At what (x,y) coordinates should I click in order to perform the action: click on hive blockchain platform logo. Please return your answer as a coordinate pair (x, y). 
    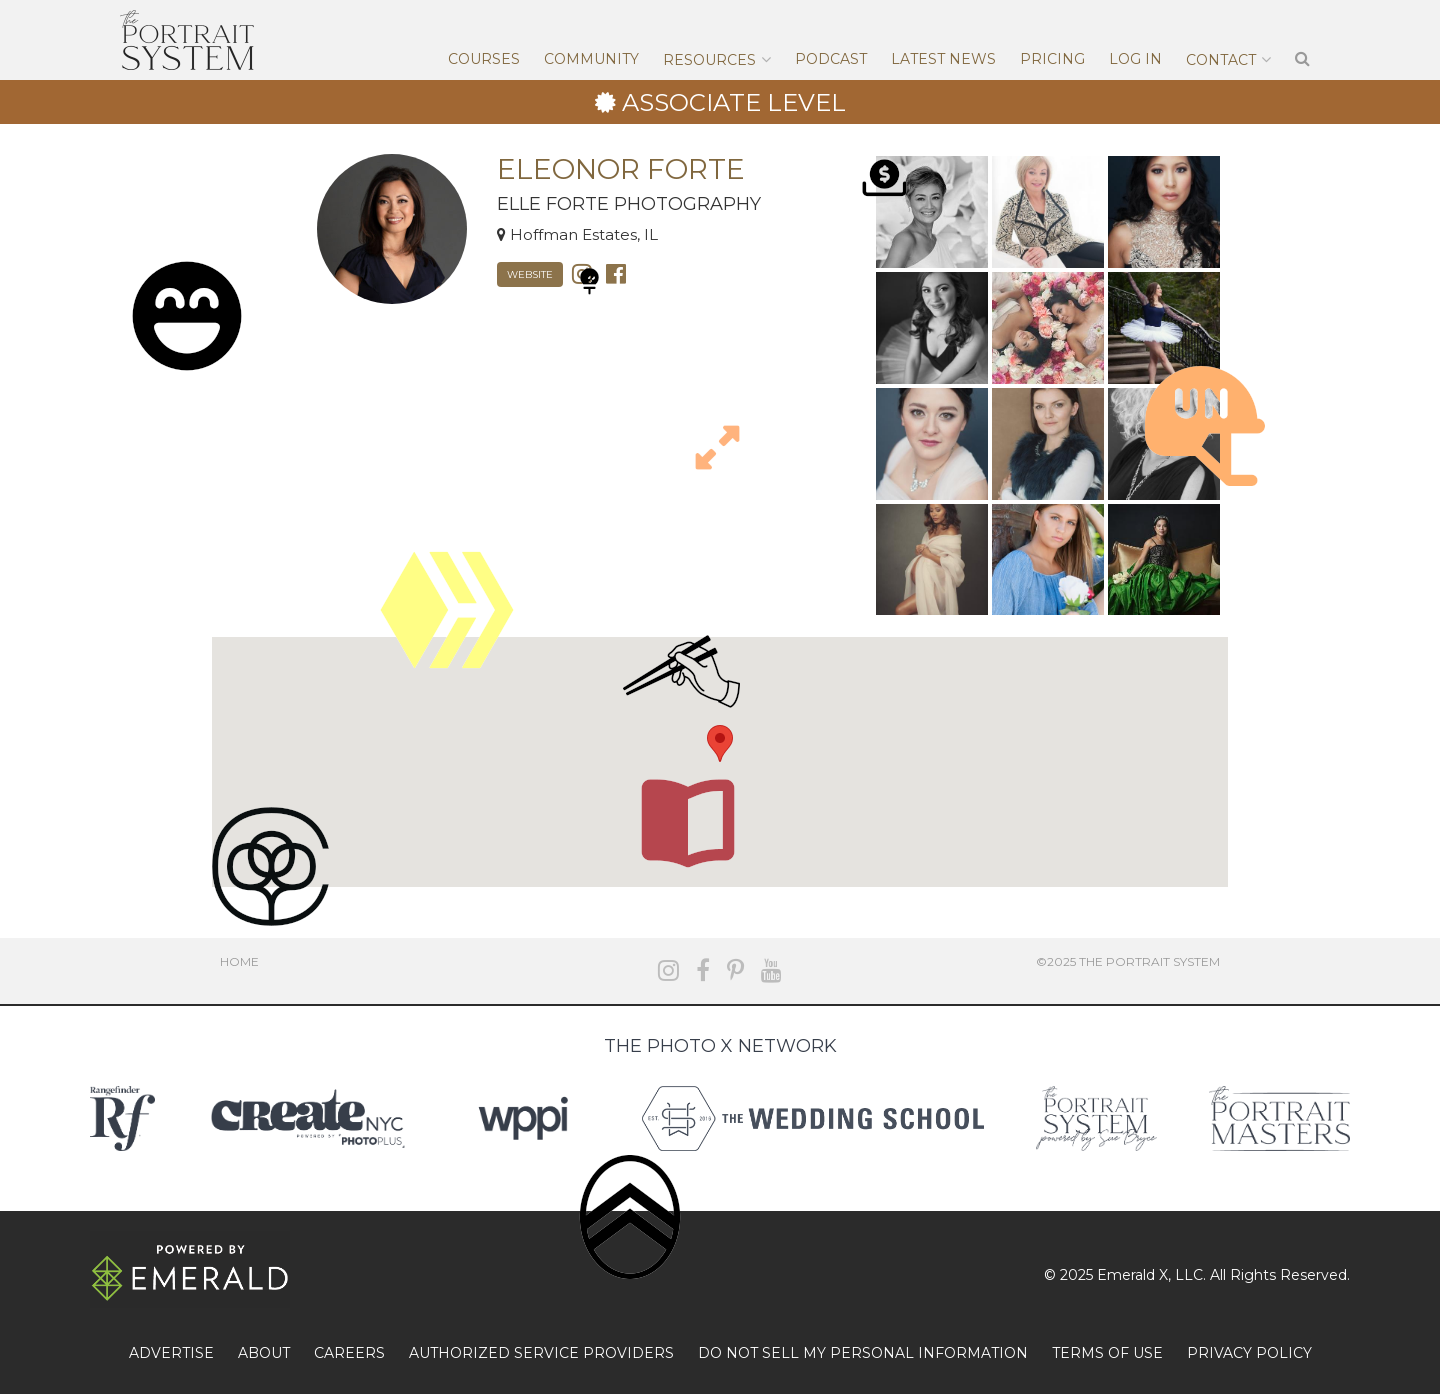
    Looking at the image, I should click on (447, 610).